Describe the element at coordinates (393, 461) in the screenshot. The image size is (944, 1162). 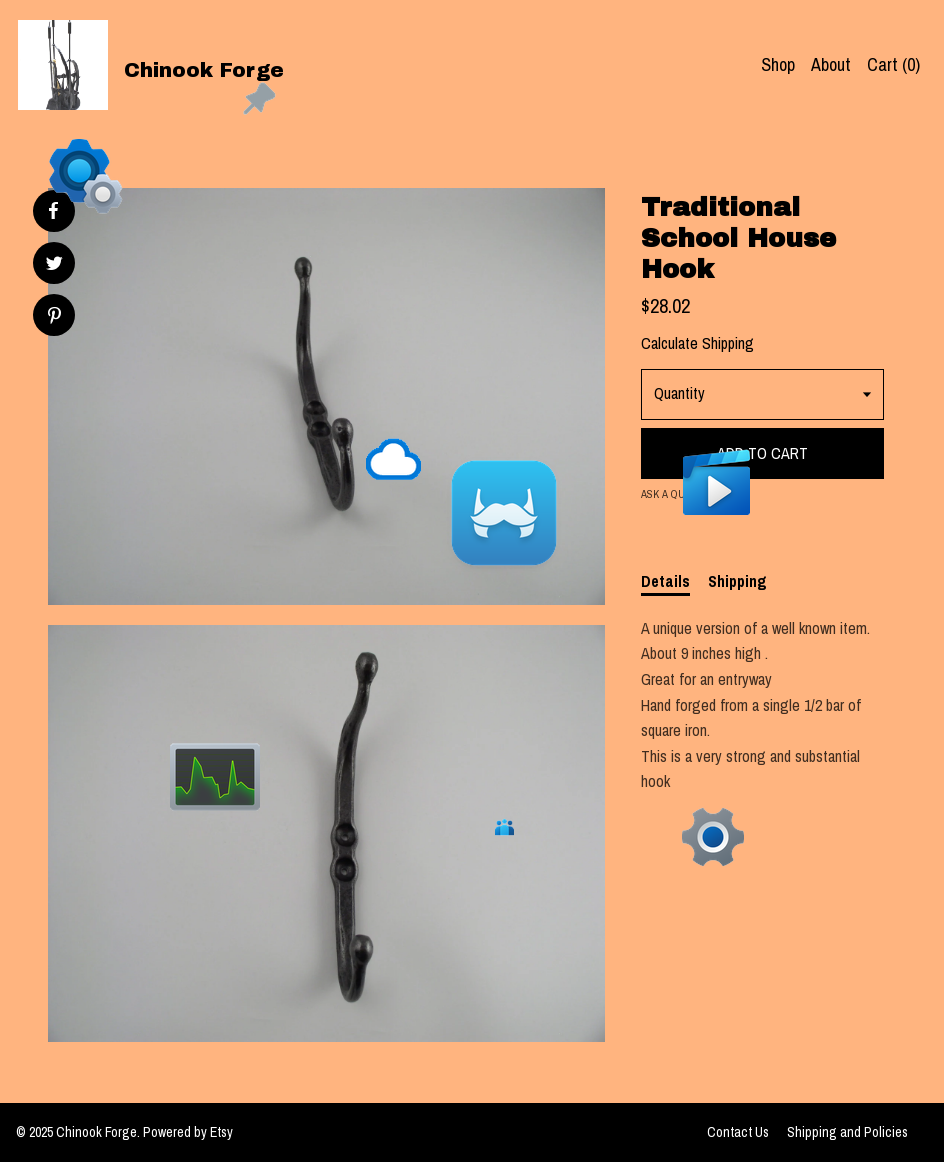
I see `file synced to OneDrive cloud storage` at that location.